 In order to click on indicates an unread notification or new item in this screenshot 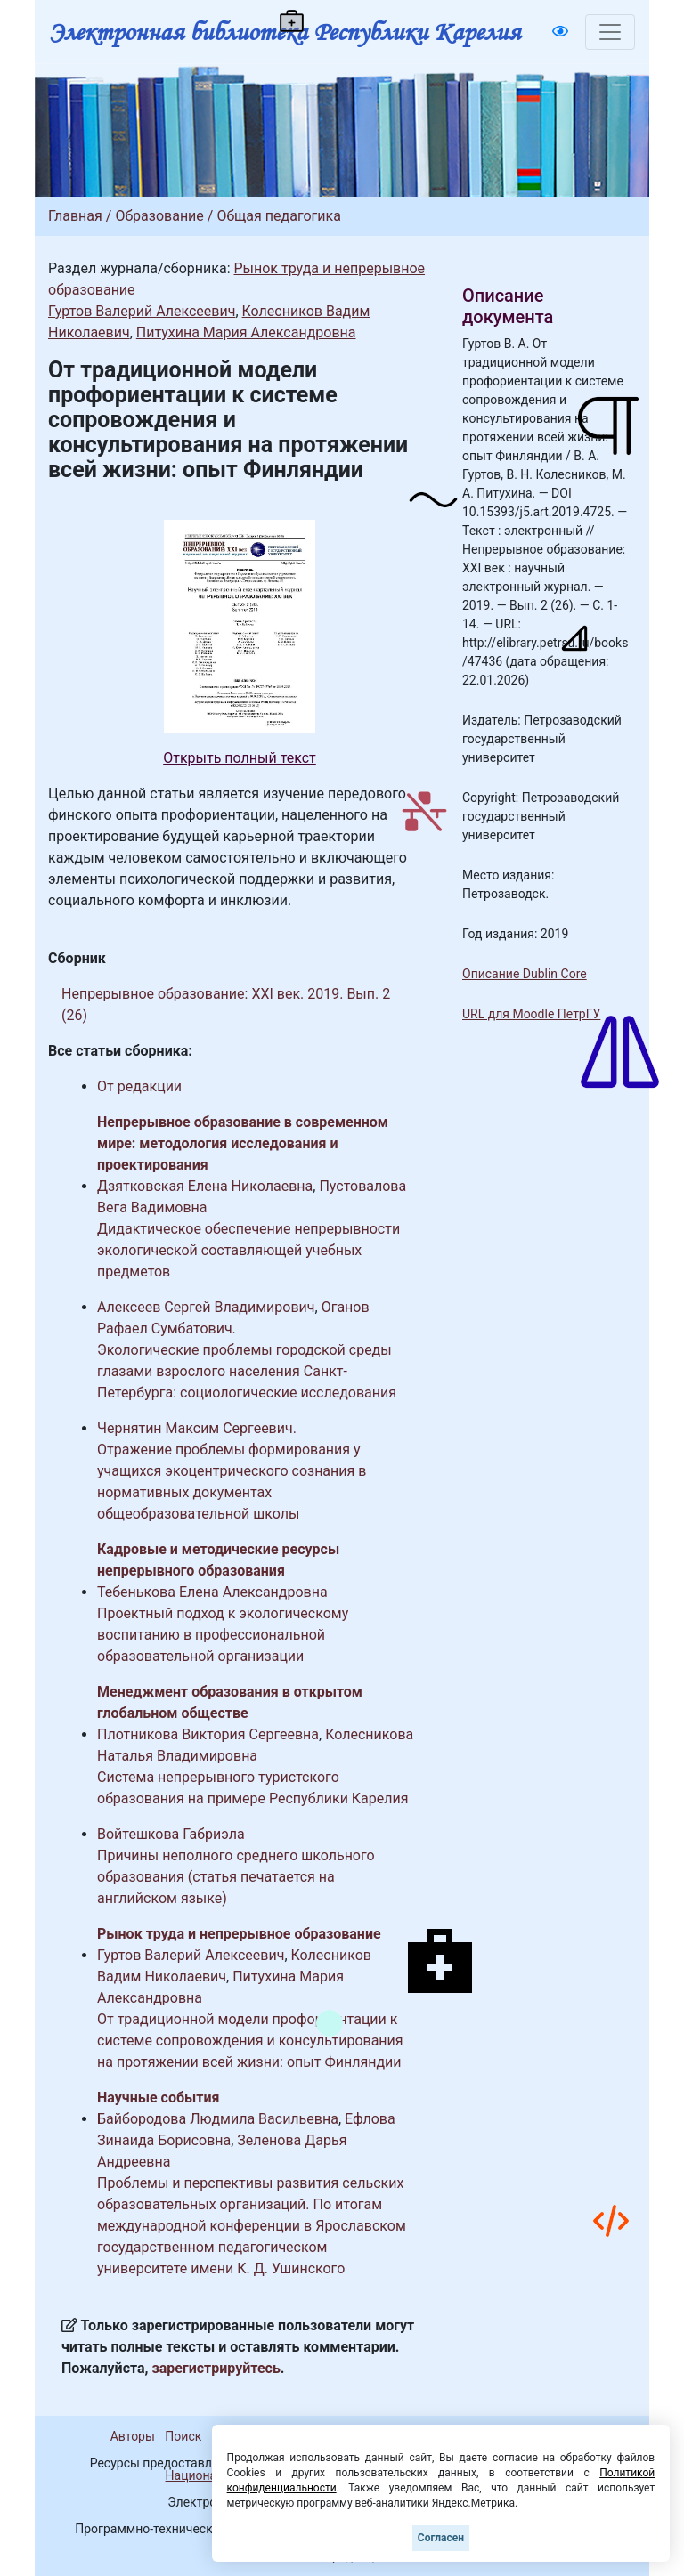, I will do `click(330, 2023)`.